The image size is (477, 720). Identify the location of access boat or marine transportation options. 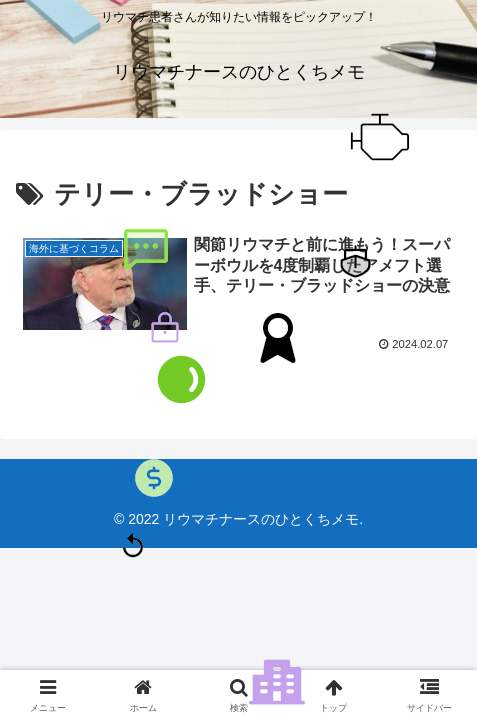
(355, 261).